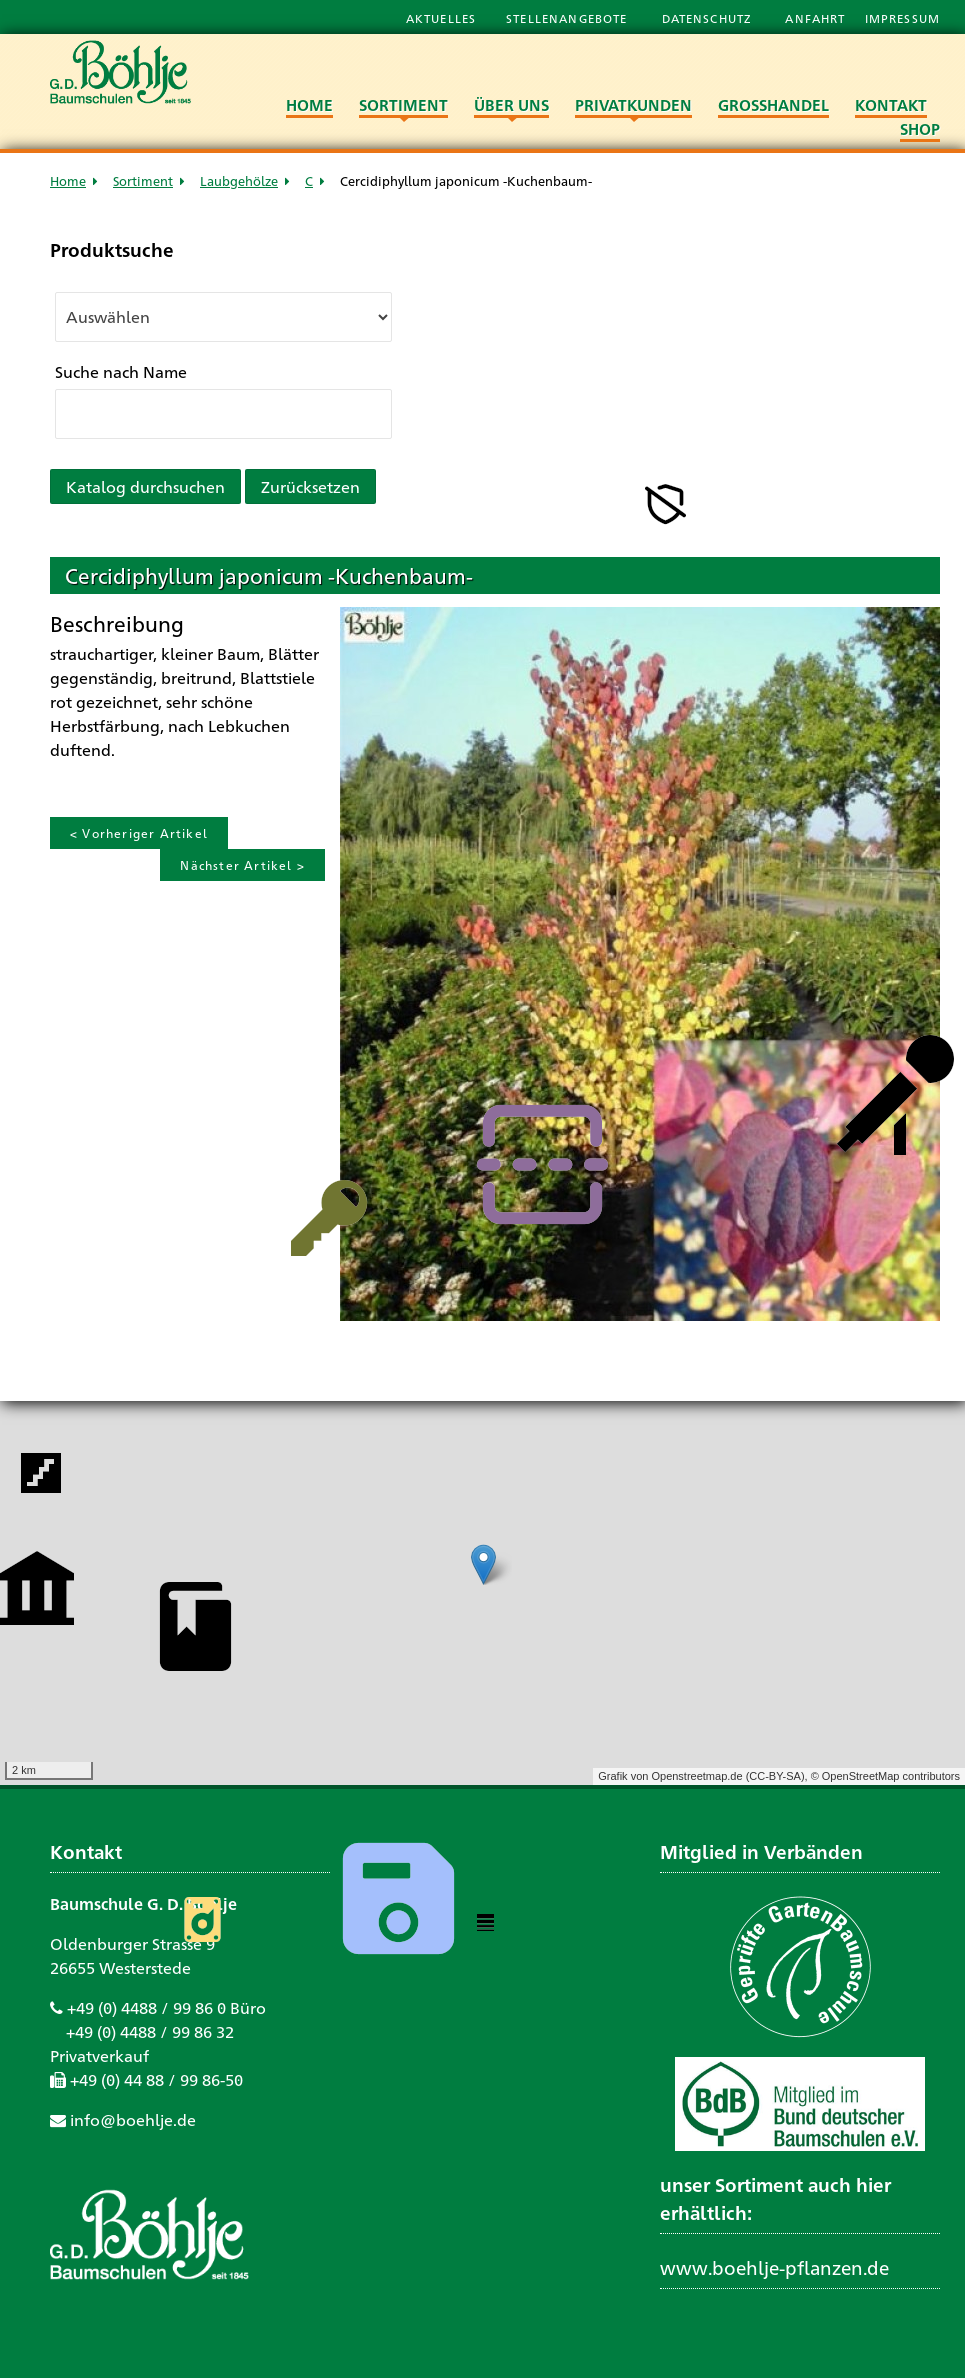 This screenshot has width=965, height=2378. What do you see at coordinates (398, 1898) in the screenshot?
I see `save current file or document` at bounding box center [398, 1898].